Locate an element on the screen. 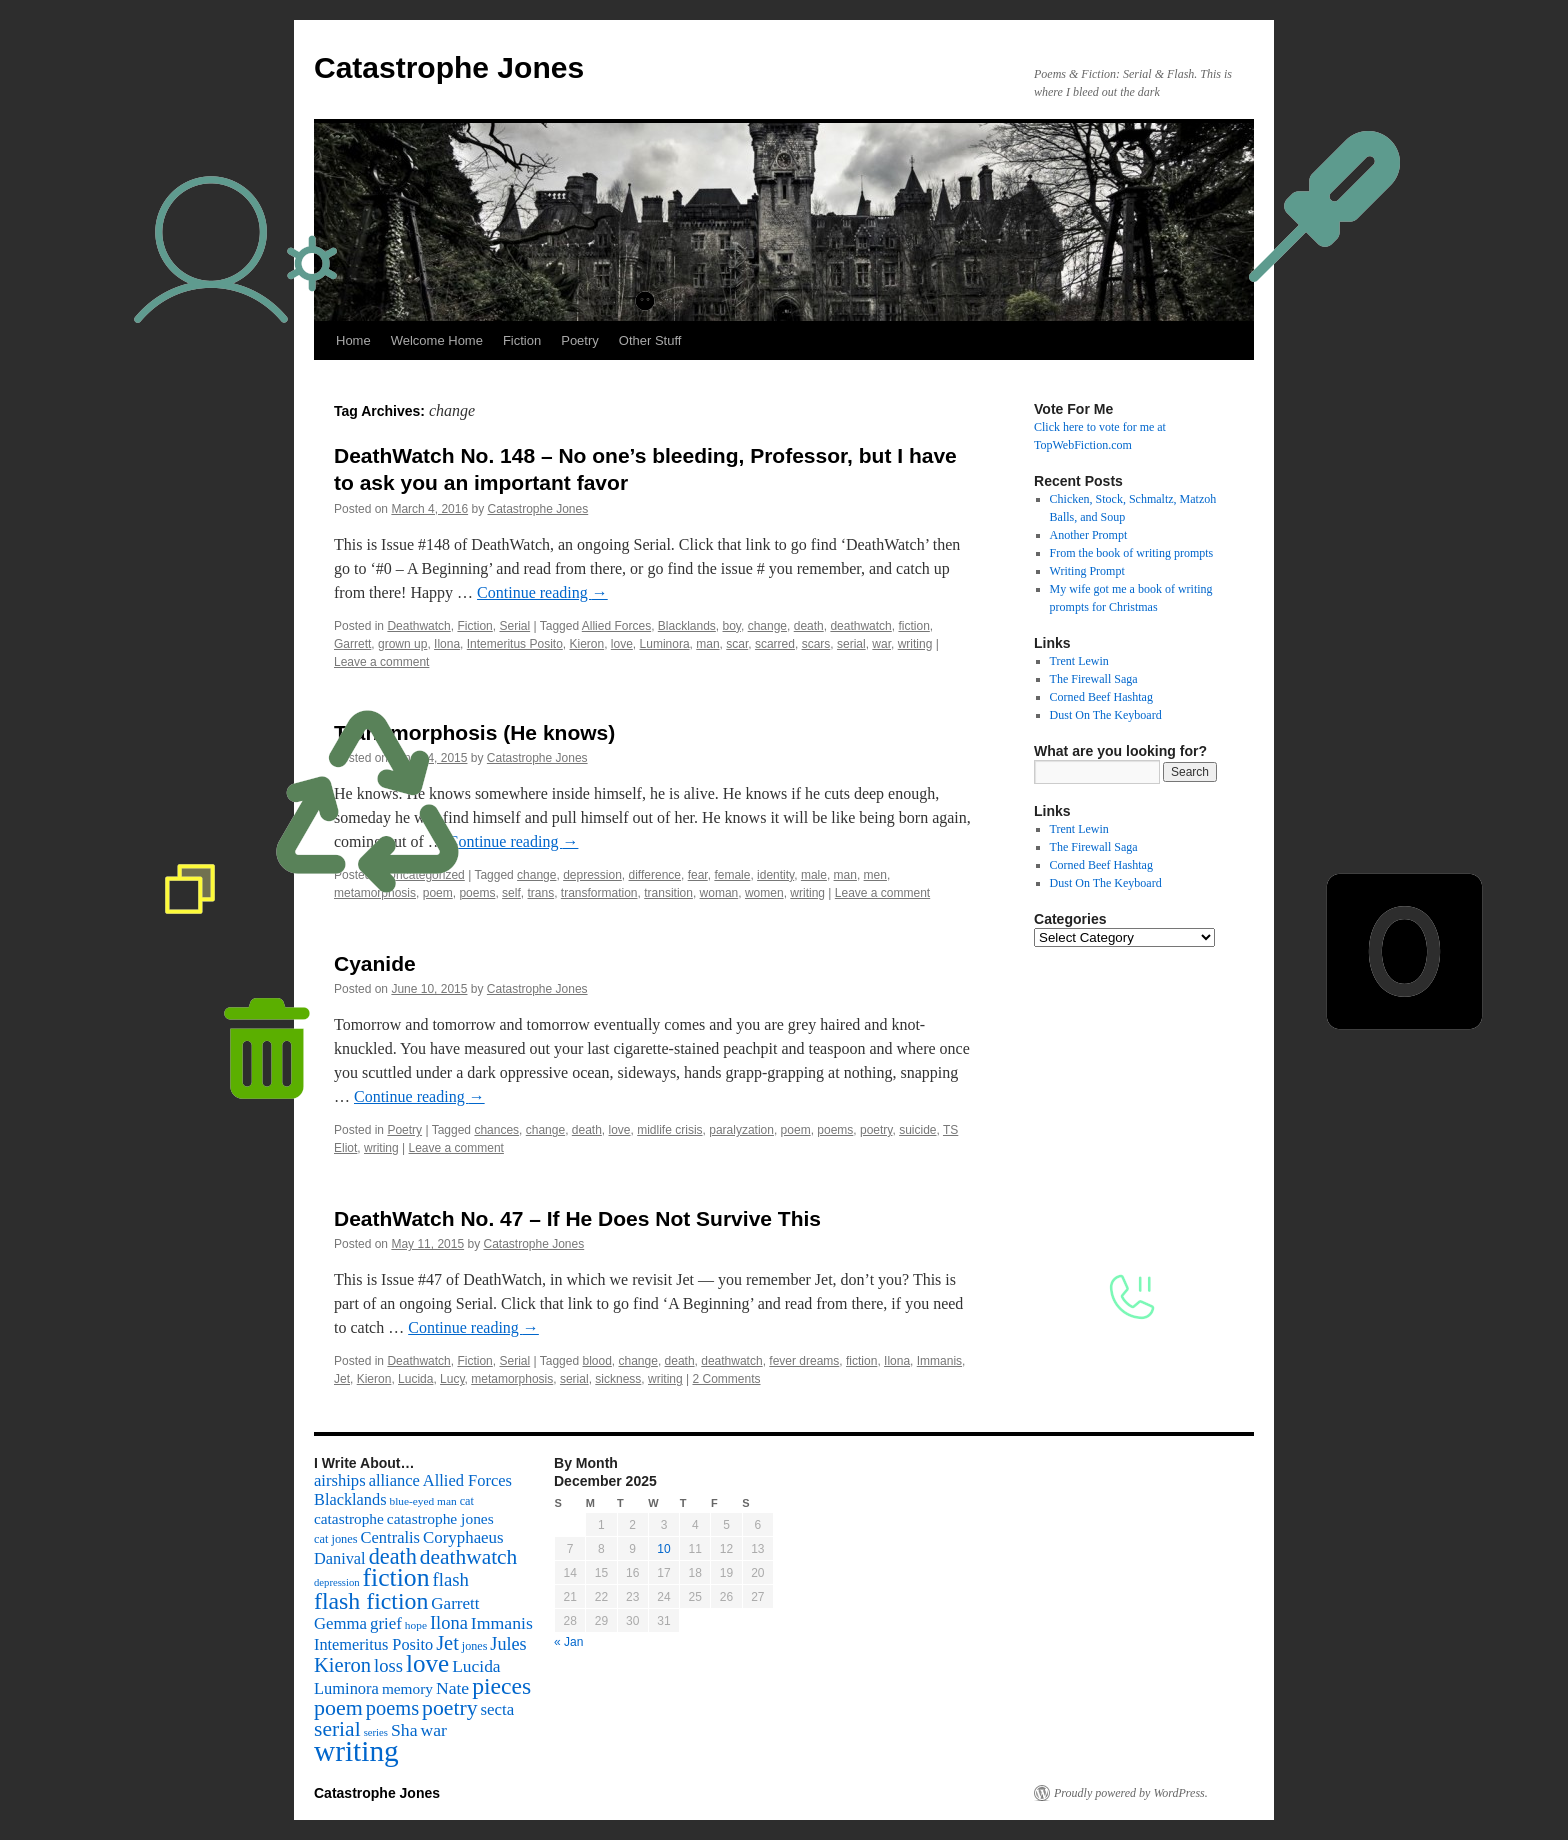  put a call on hold is located at coordinates (1133, 1296).